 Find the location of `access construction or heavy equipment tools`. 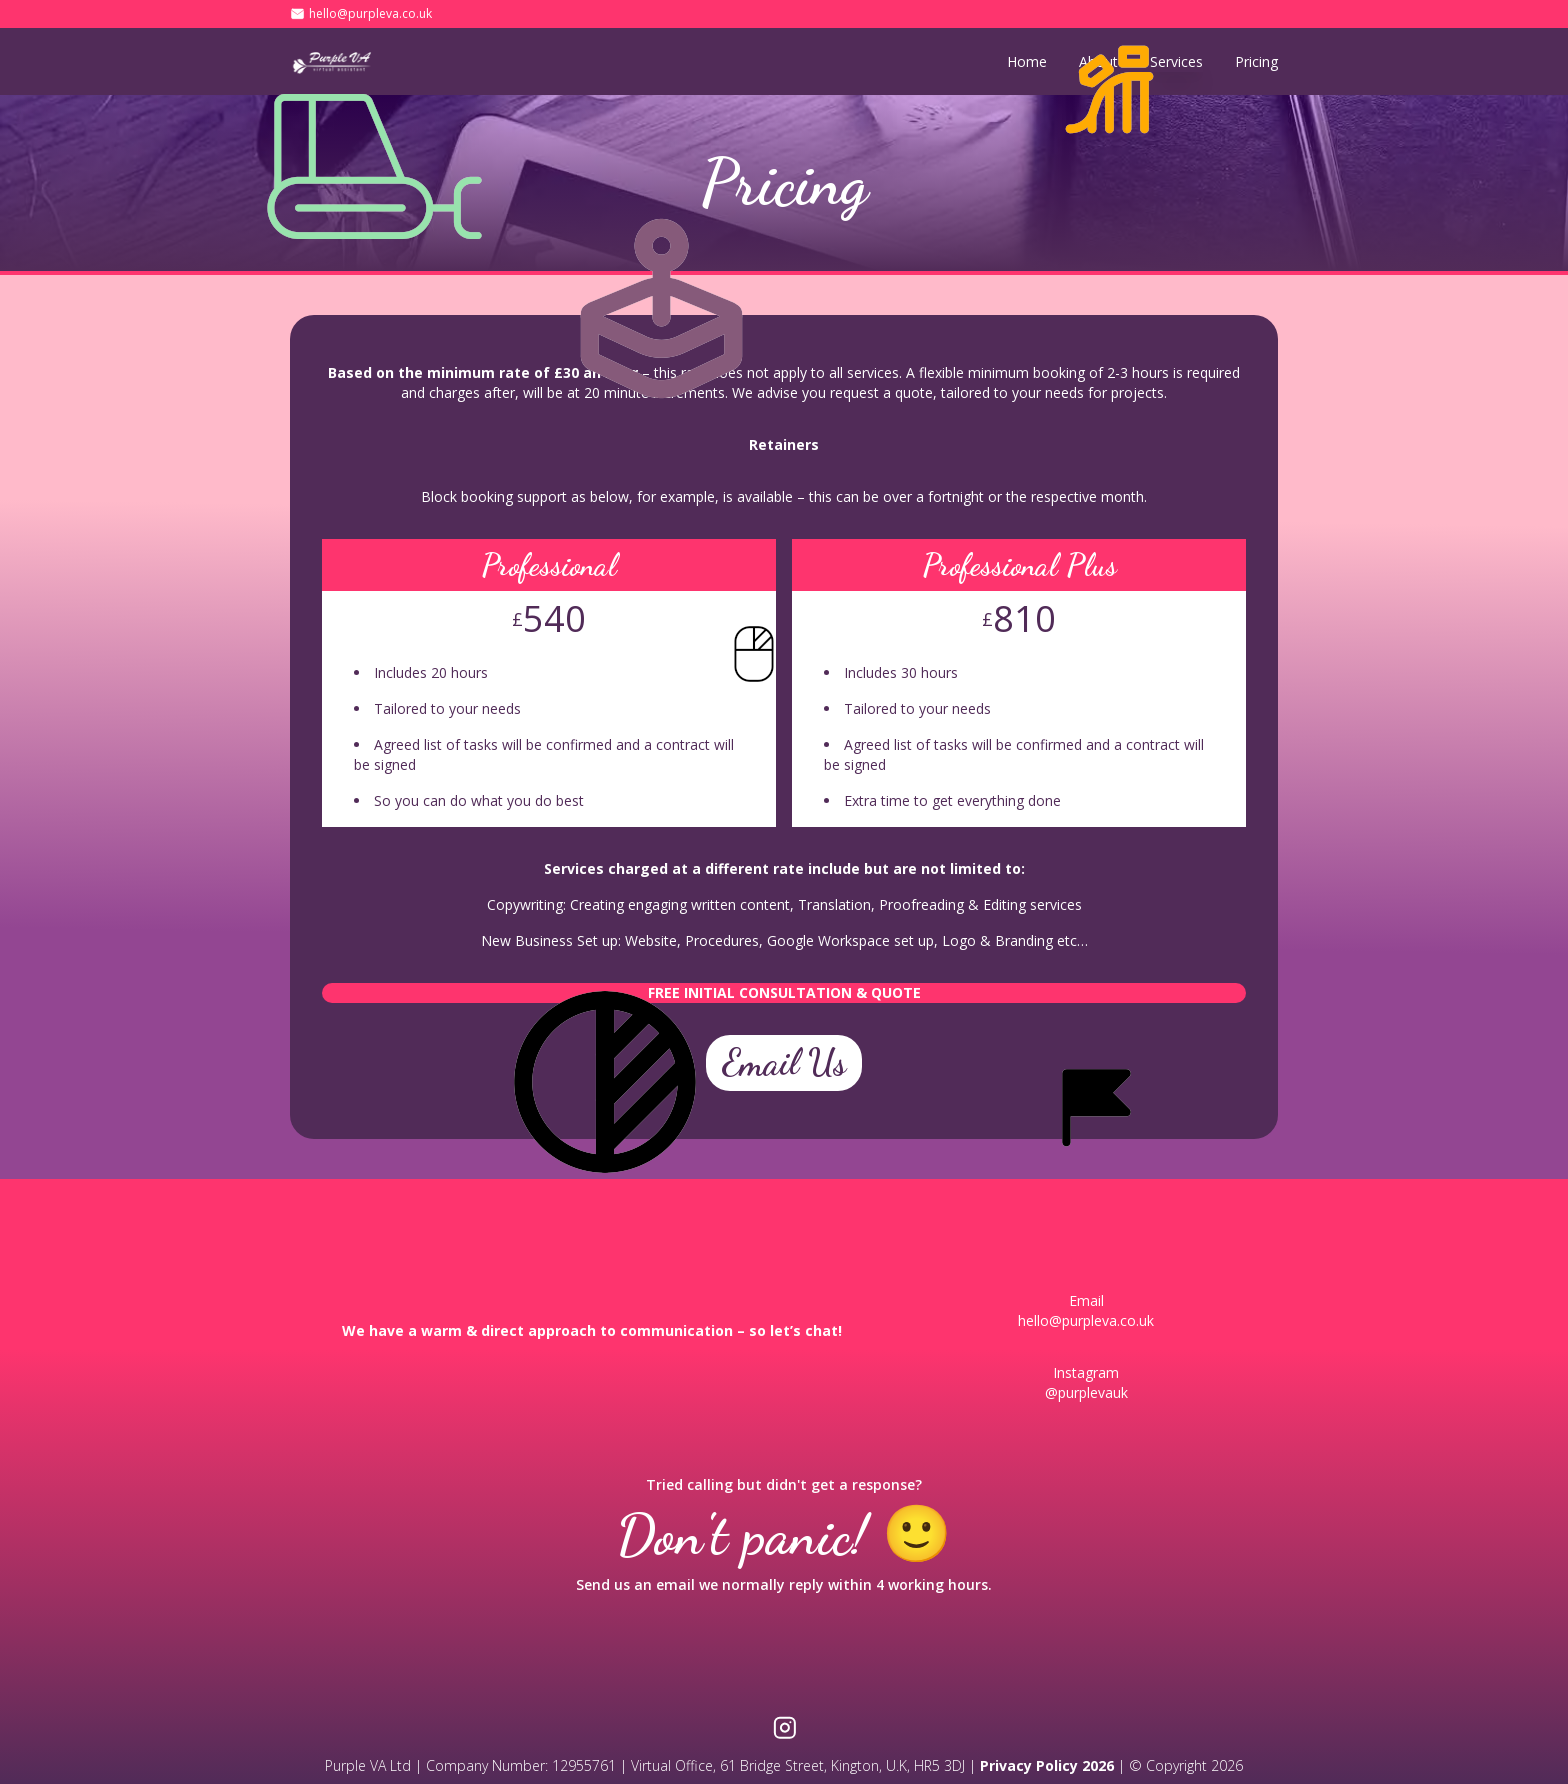

access construction or heavy equipment tools is located at coordinates (374, 166).